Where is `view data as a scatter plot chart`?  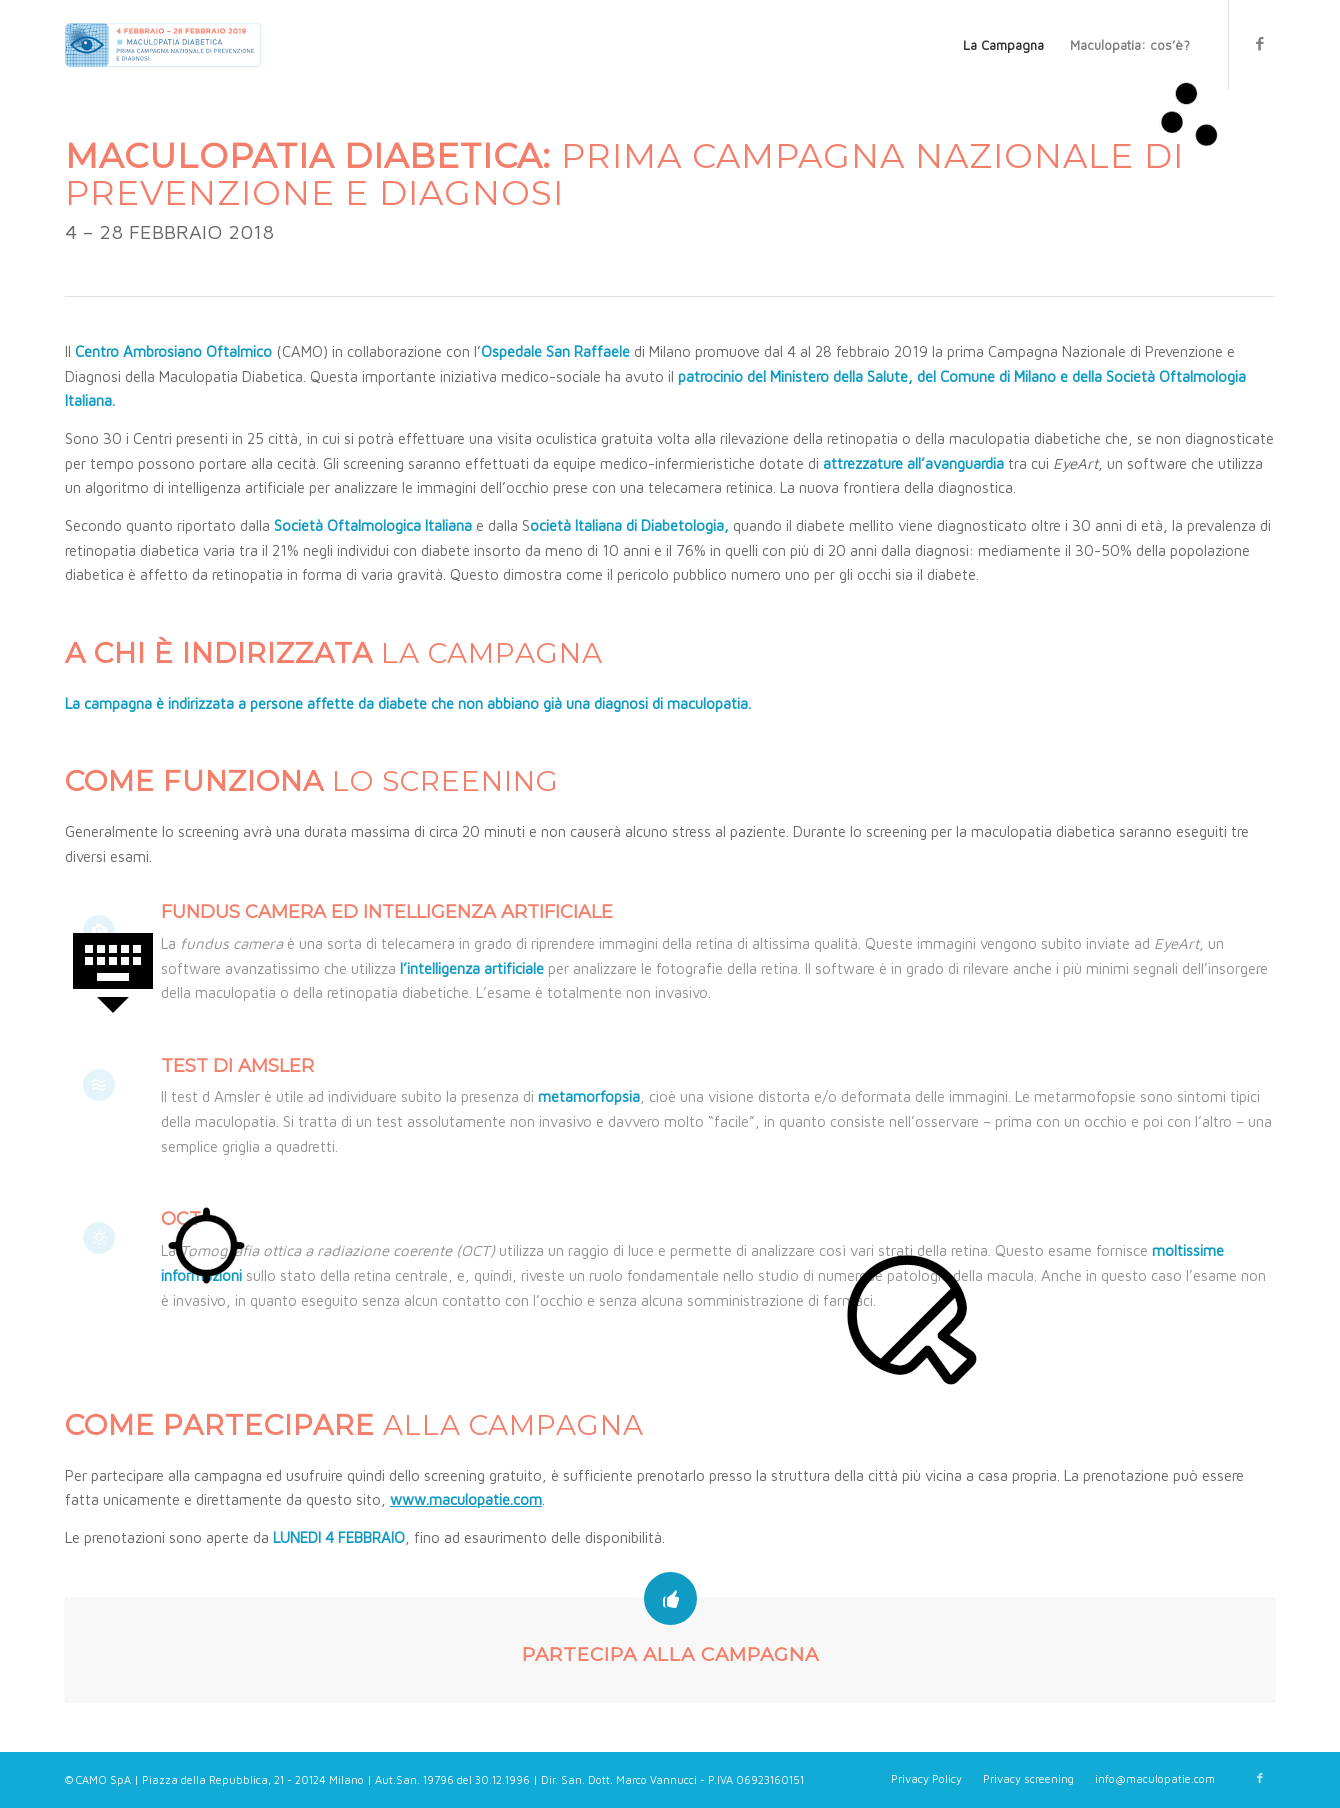
view data as a scatter plot chart is located at coordinates (1190, 115).